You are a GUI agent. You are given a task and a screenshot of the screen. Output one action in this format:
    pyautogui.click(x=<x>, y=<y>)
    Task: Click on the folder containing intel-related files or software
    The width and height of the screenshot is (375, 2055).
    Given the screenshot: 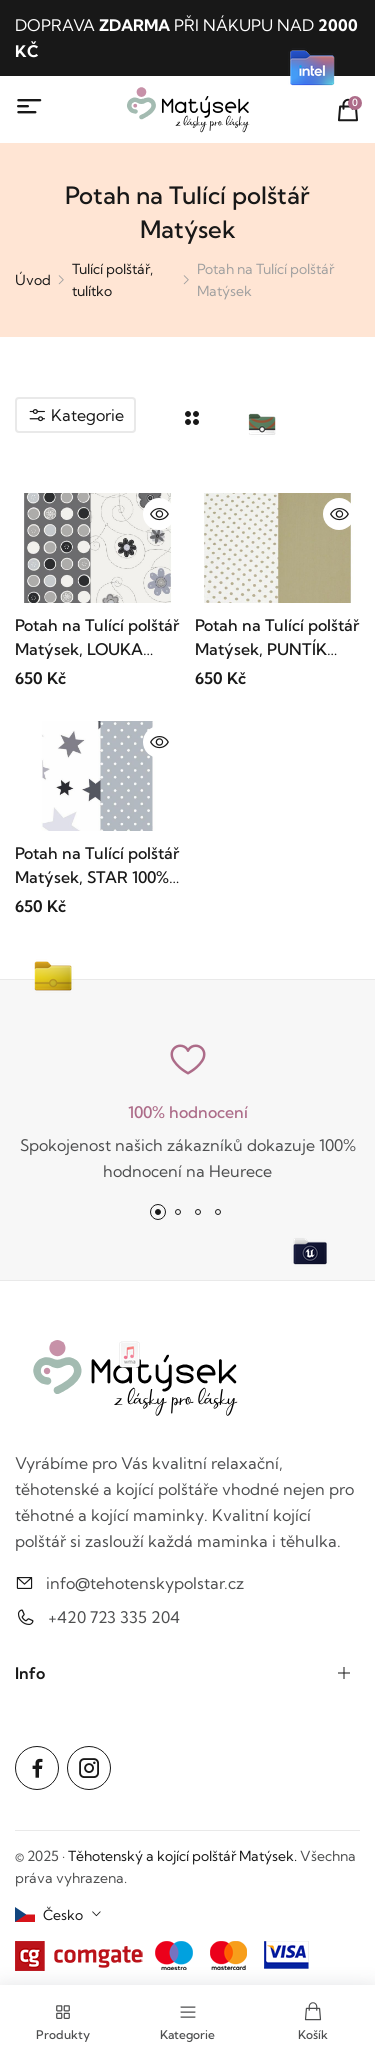 What is the action you would take?
    pyautogui.click(x=312, y=69)
    